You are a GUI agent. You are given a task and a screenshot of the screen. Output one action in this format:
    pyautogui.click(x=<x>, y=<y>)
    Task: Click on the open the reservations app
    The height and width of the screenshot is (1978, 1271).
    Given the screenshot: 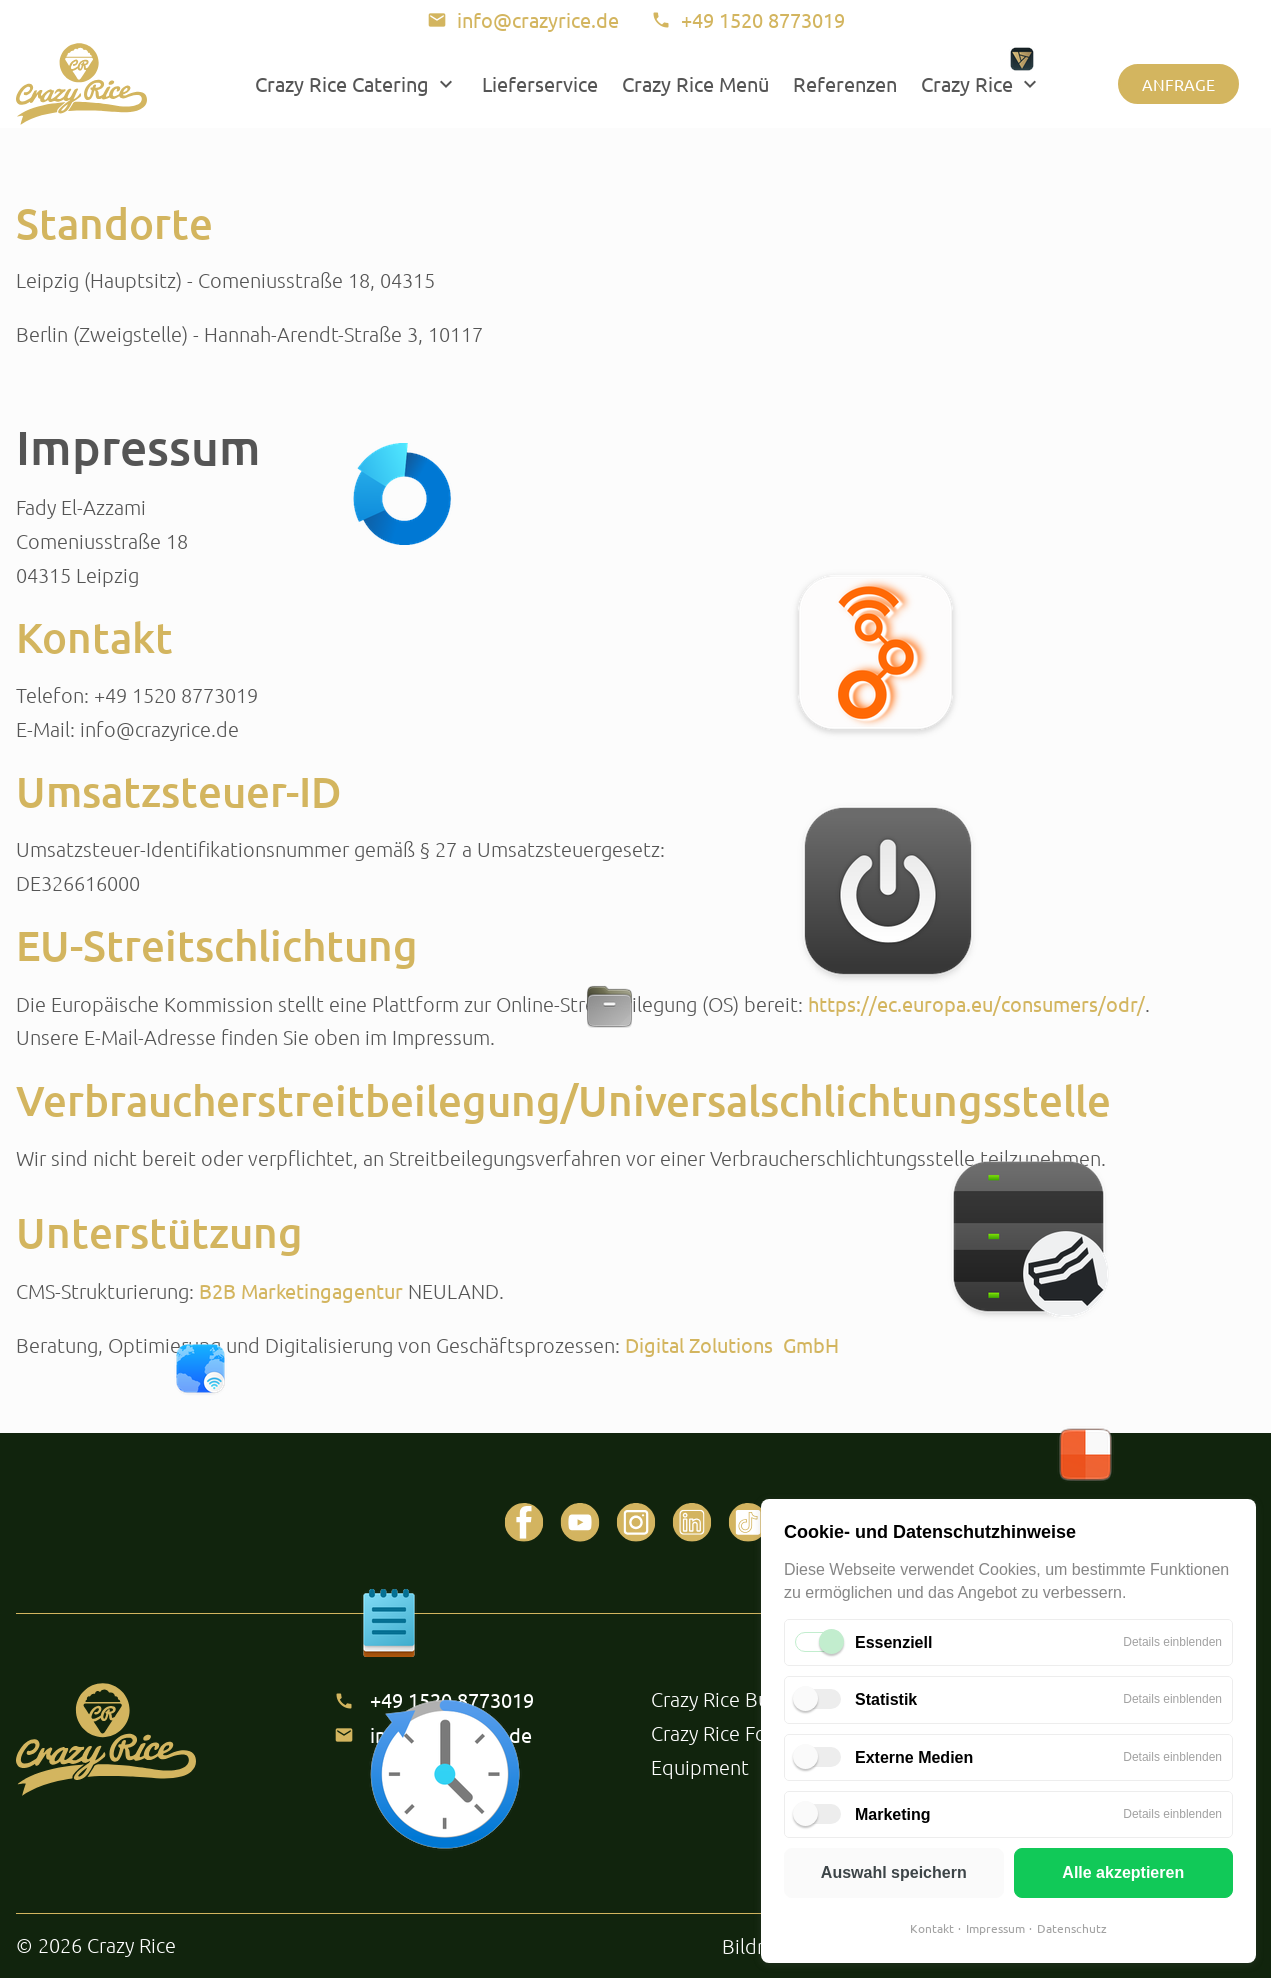 What is the action you would take?
    pyautogui.click(x=446, y=1773)
    